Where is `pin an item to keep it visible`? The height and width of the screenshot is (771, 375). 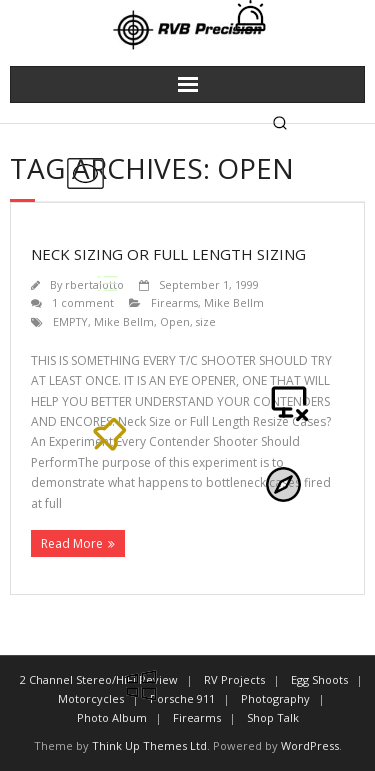
pin an item to keep it visible is located at coordinates (108, 435).